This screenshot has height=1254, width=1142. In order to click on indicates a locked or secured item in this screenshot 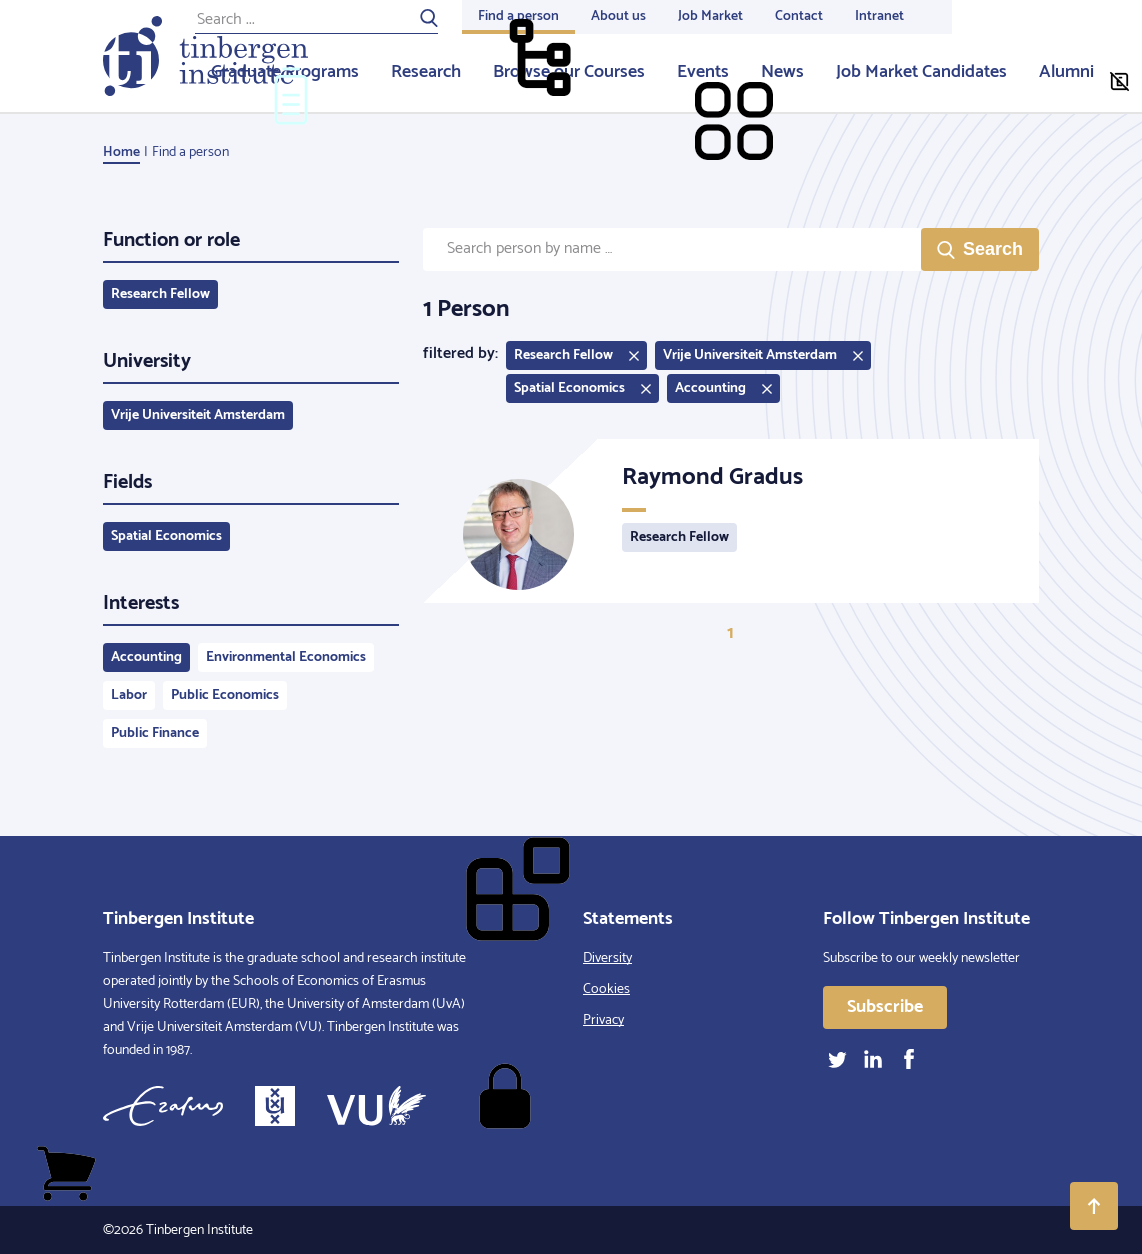, I will do `click(505, 1096)`.